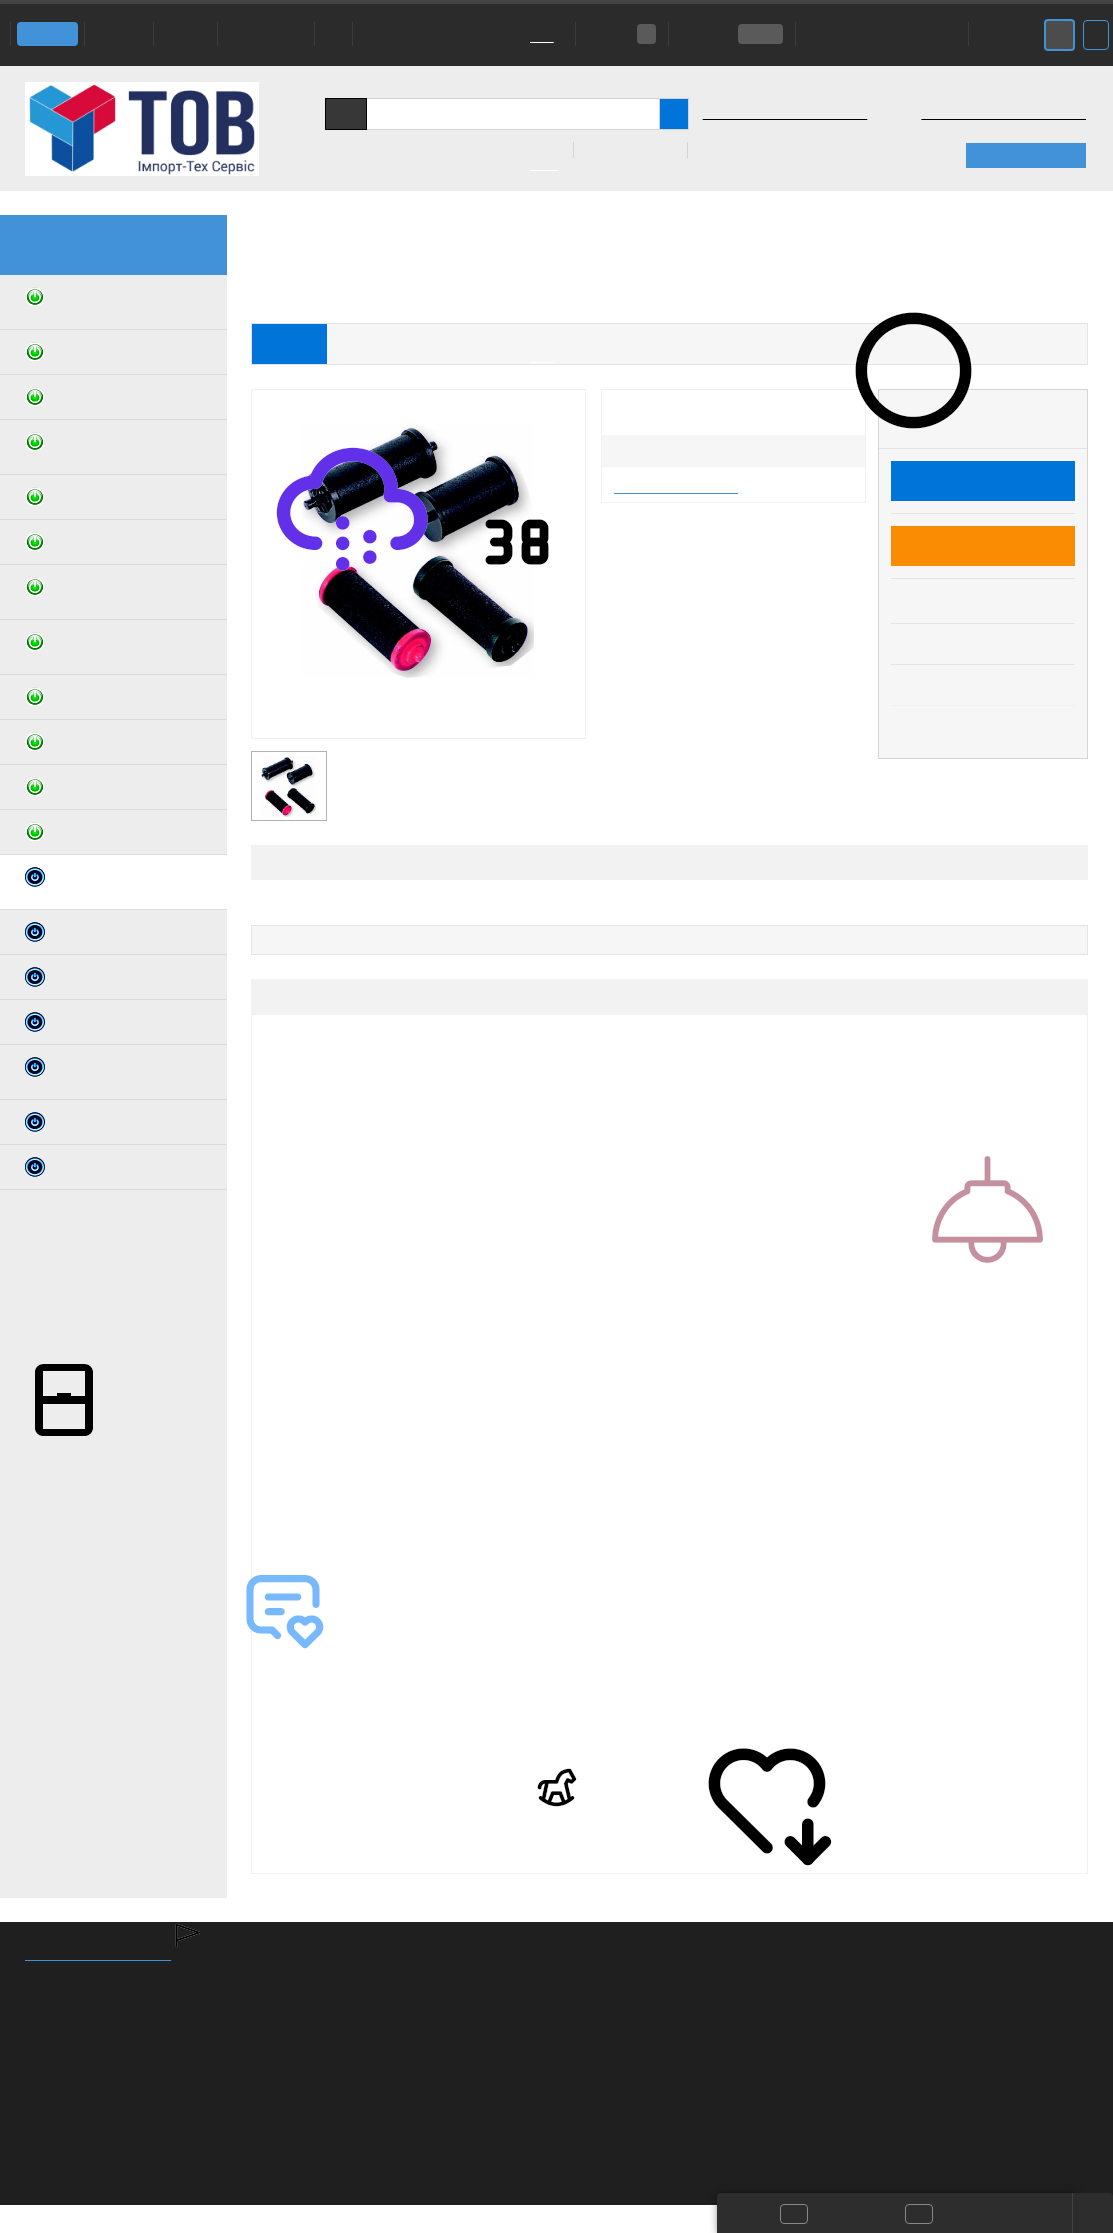 This screenshot has height=2233, width=1113. I want to click on download liked or favorited content, so click(767, 1801).